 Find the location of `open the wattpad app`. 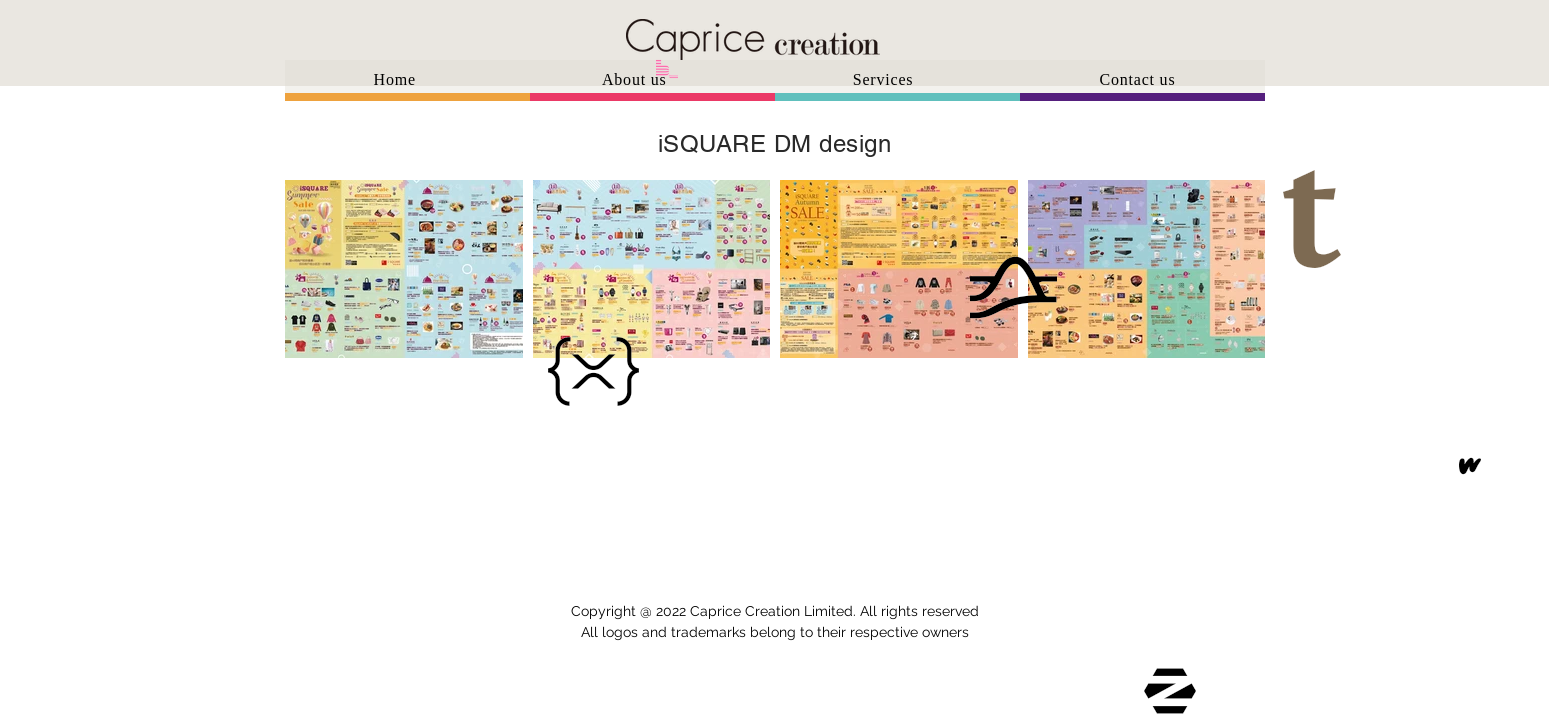

open the wattpad app is located at coordinates (1470, 466).